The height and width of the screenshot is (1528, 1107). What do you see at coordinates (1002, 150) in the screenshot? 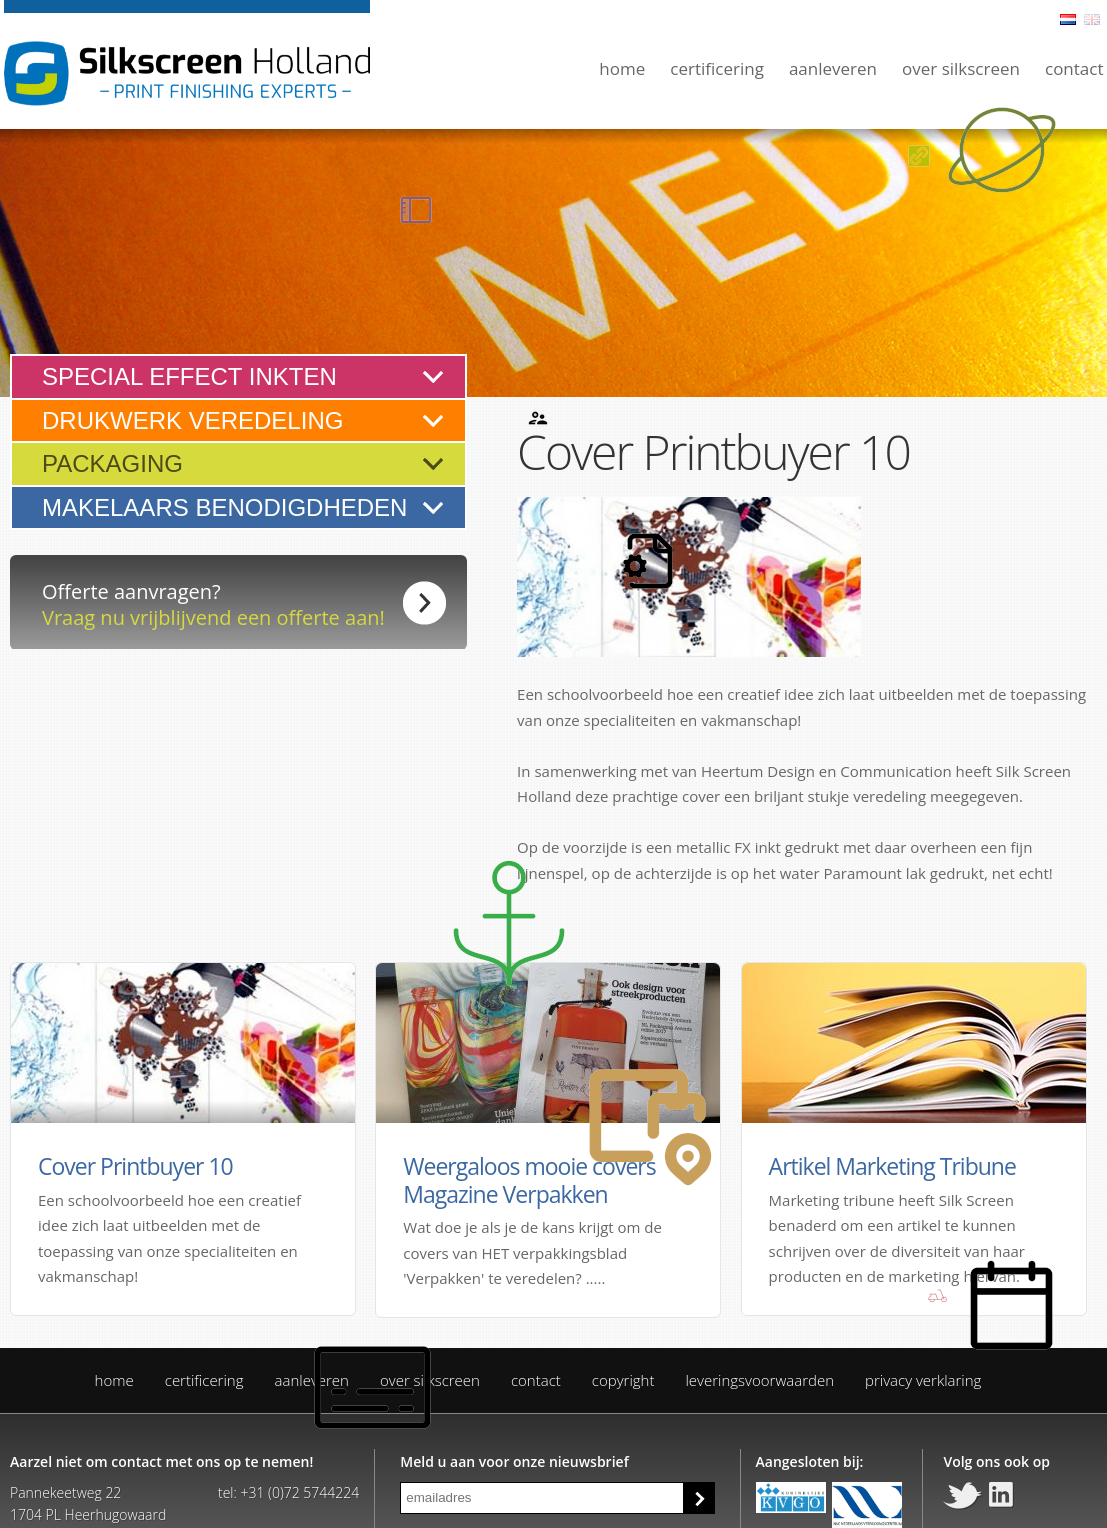
I see `explore global or worldwide content` at bounding box center [1002, 150].